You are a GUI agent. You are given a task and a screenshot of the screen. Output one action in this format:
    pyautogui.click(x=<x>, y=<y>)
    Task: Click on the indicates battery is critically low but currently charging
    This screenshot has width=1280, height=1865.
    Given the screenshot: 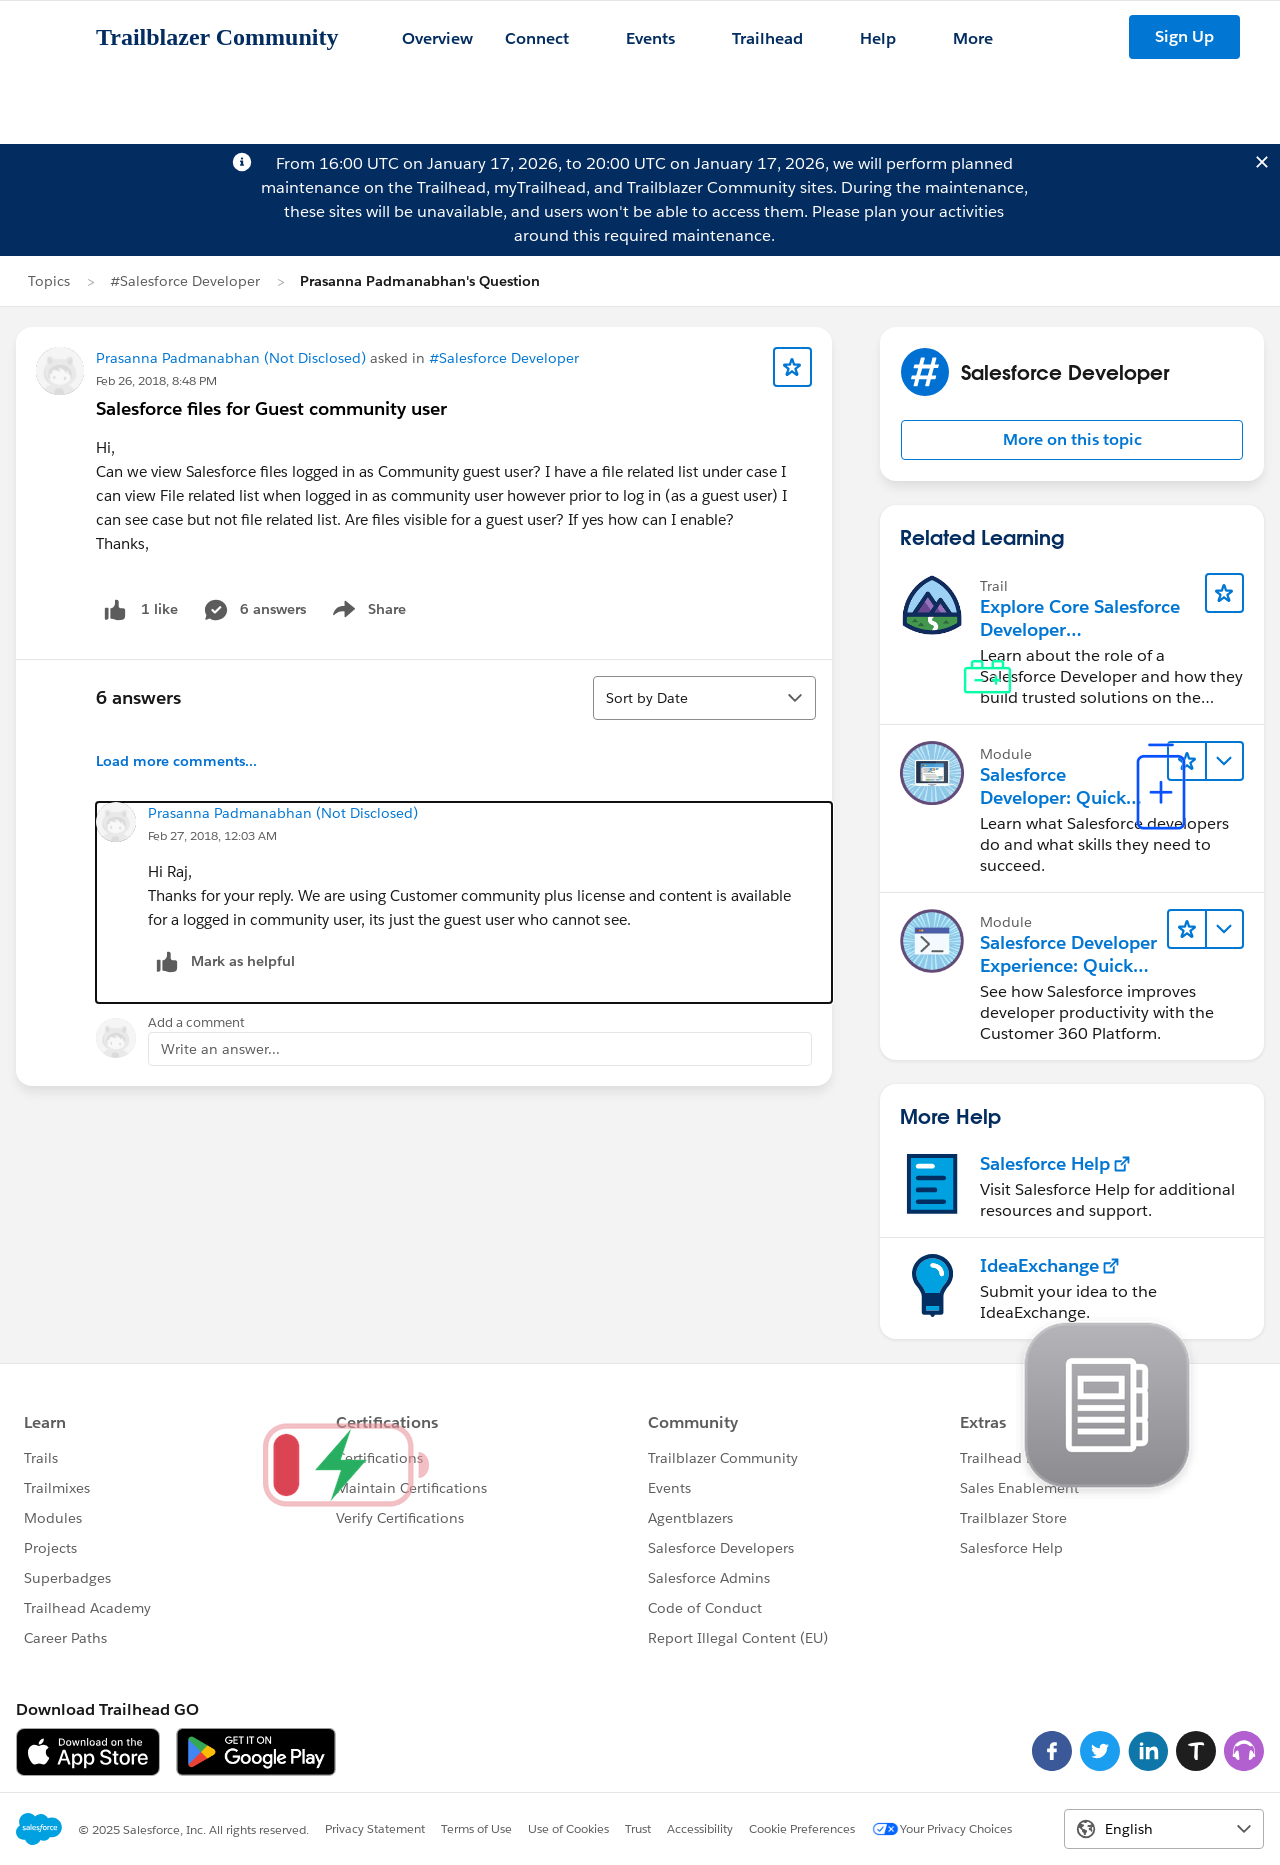 What is the action you would take?
    pyautogui.click(x=346, y=1465)
    